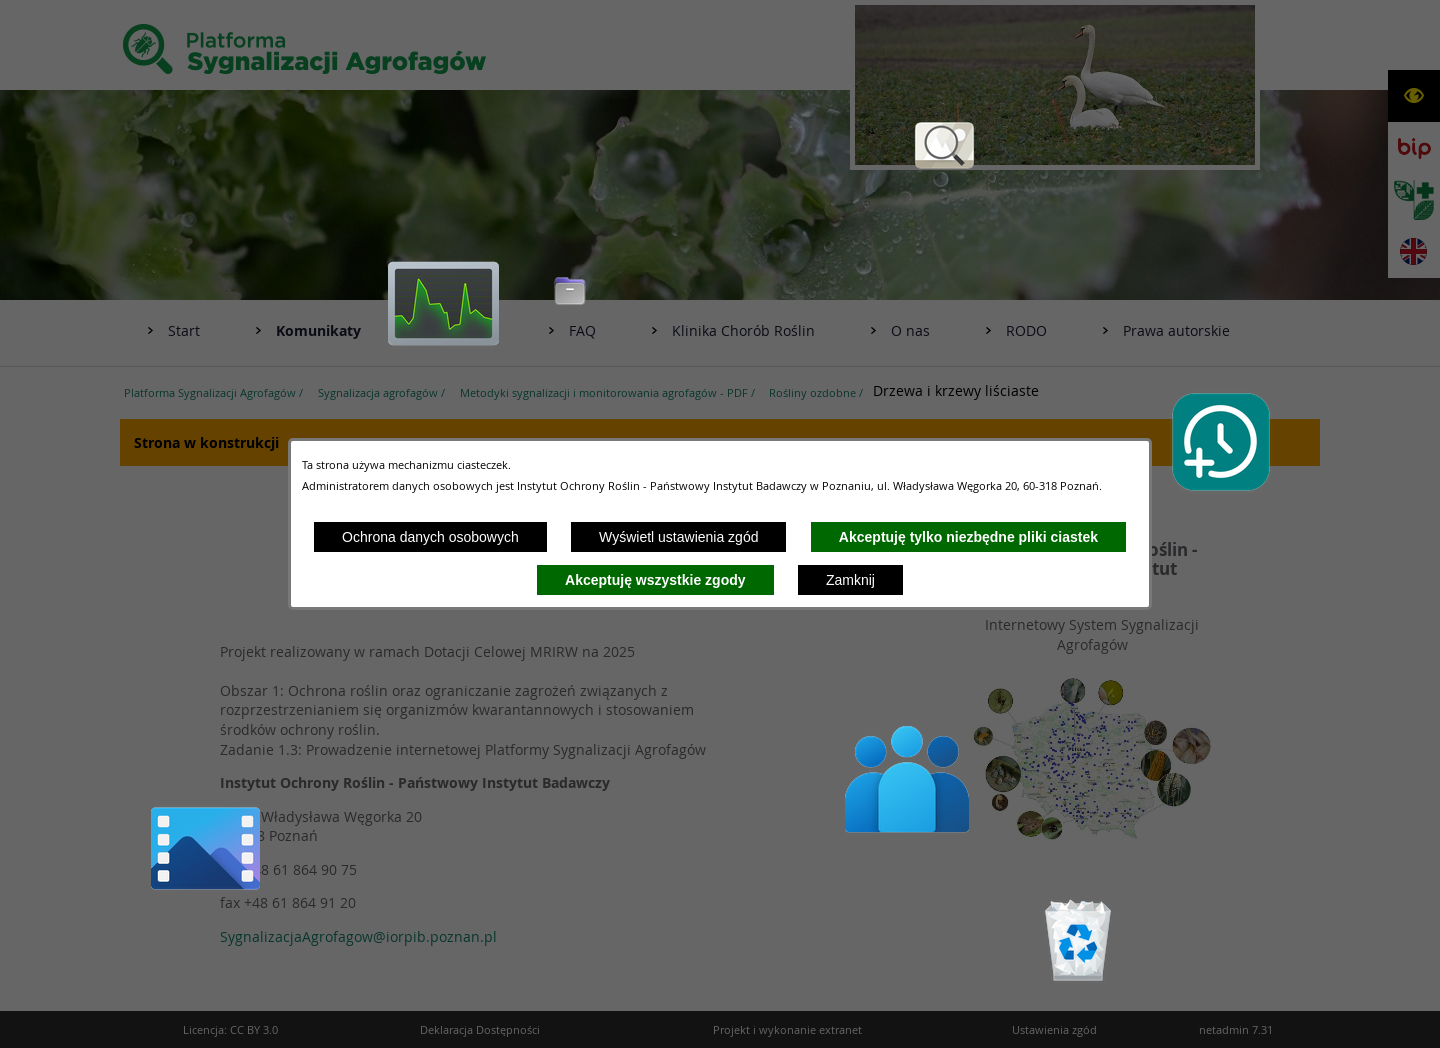 Image resolution: width=1440 pixels, height=1048 pixels. Describe the element at coordinates (1220, 441) in the screenshot. I see `add a new timer or time entry` at that location.